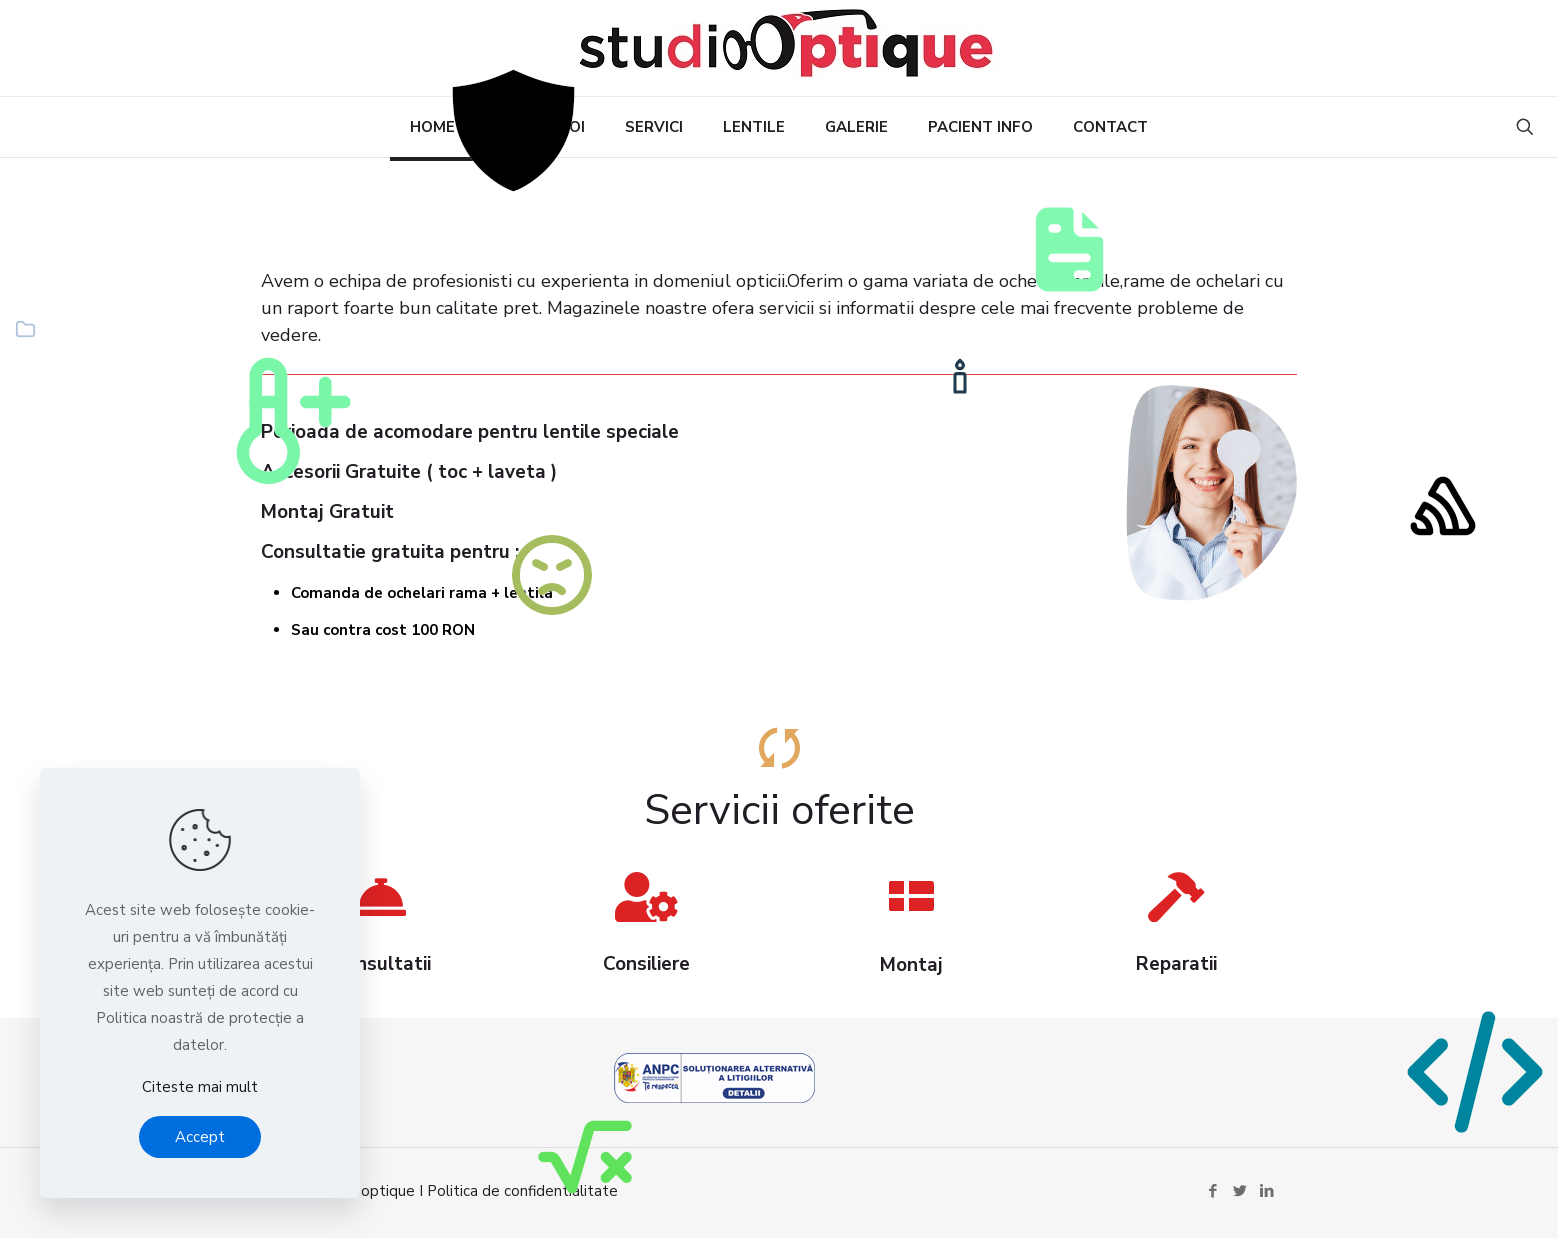  I want to click on increase temperature setting, so click(281, 421).